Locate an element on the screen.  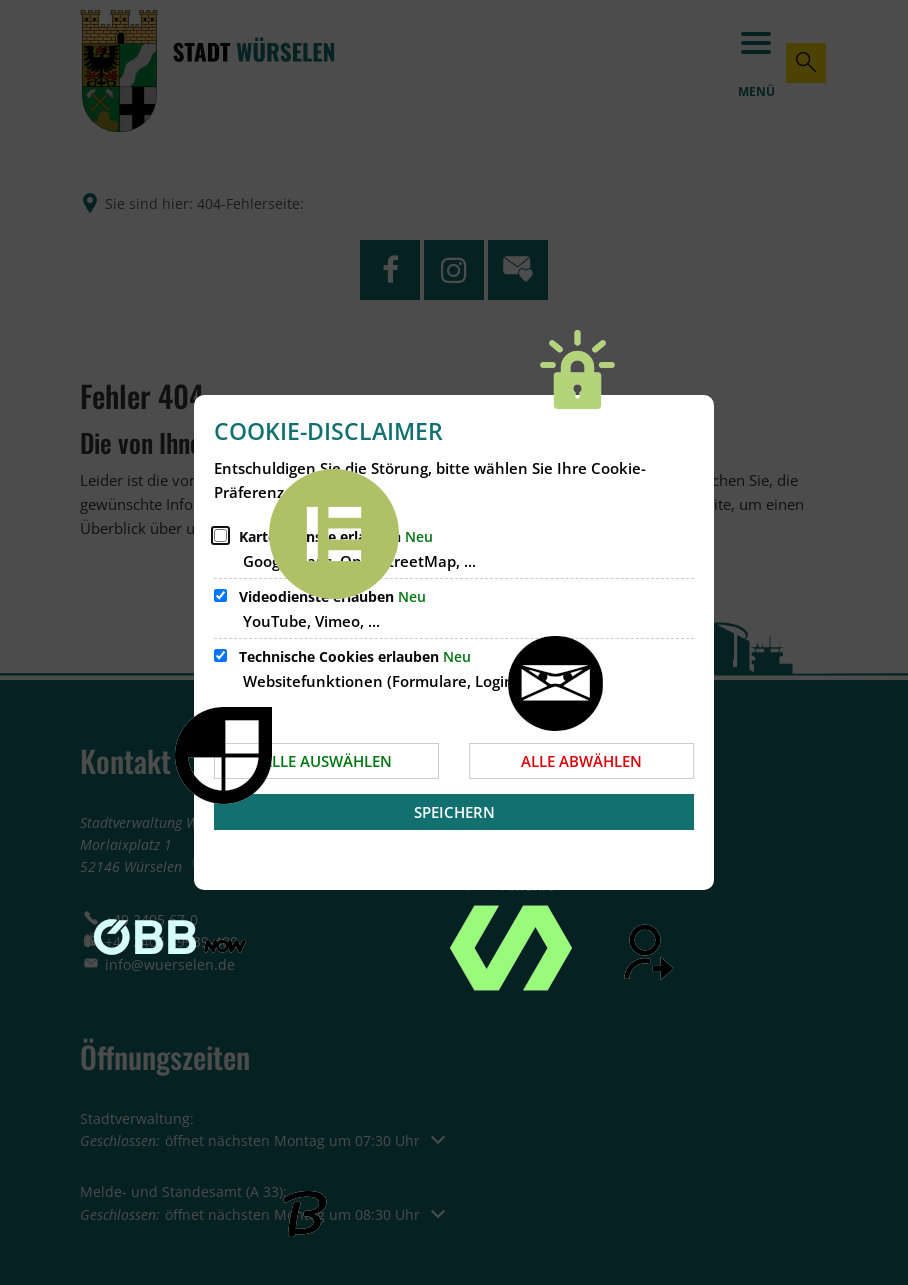
open Elementor website builder is located at coordinates (334, 534).